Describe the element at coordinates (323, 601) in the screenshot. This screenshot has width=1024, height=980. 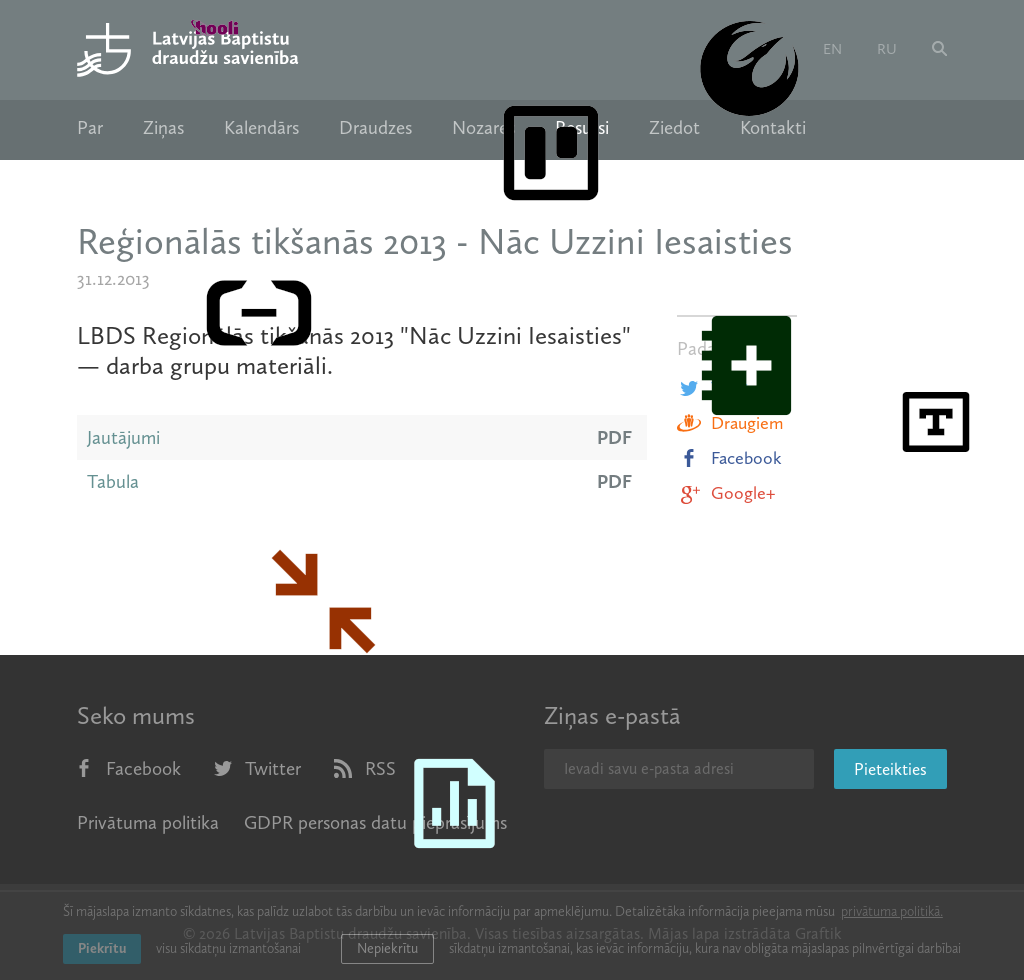
I see `collapse or minimize an expanded view` at that location.